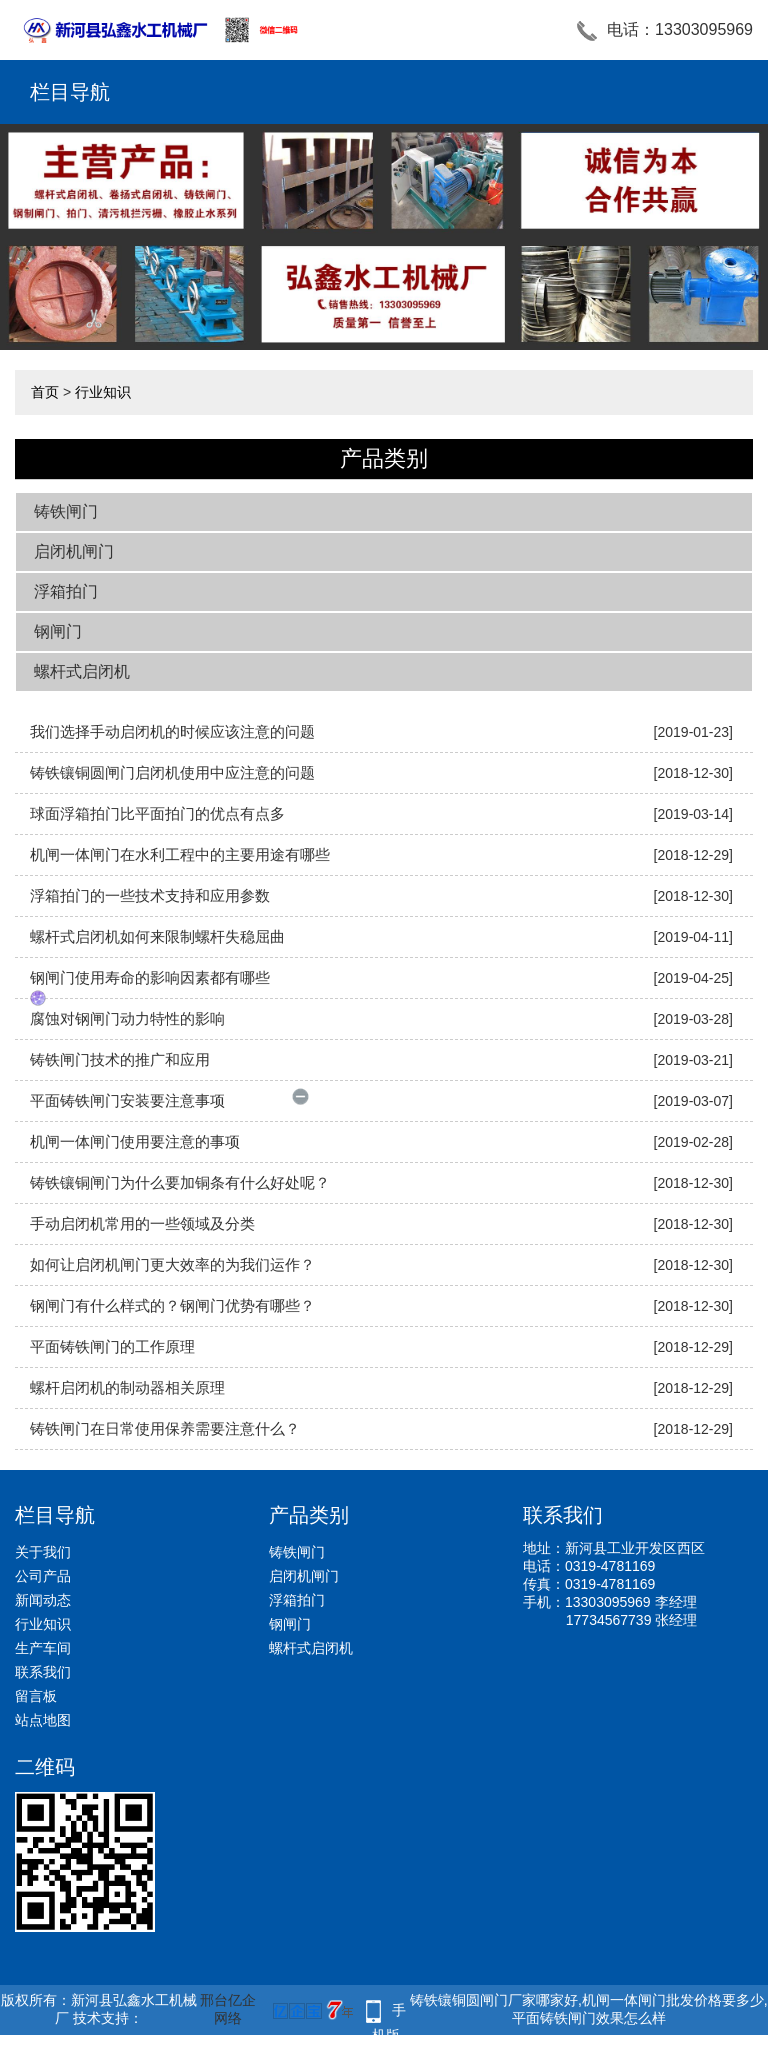 The image size is (768, 2048). Describe the element at coordinates (94, 319) in the screenshot. I see `cut selected content to clipboard` at that location.